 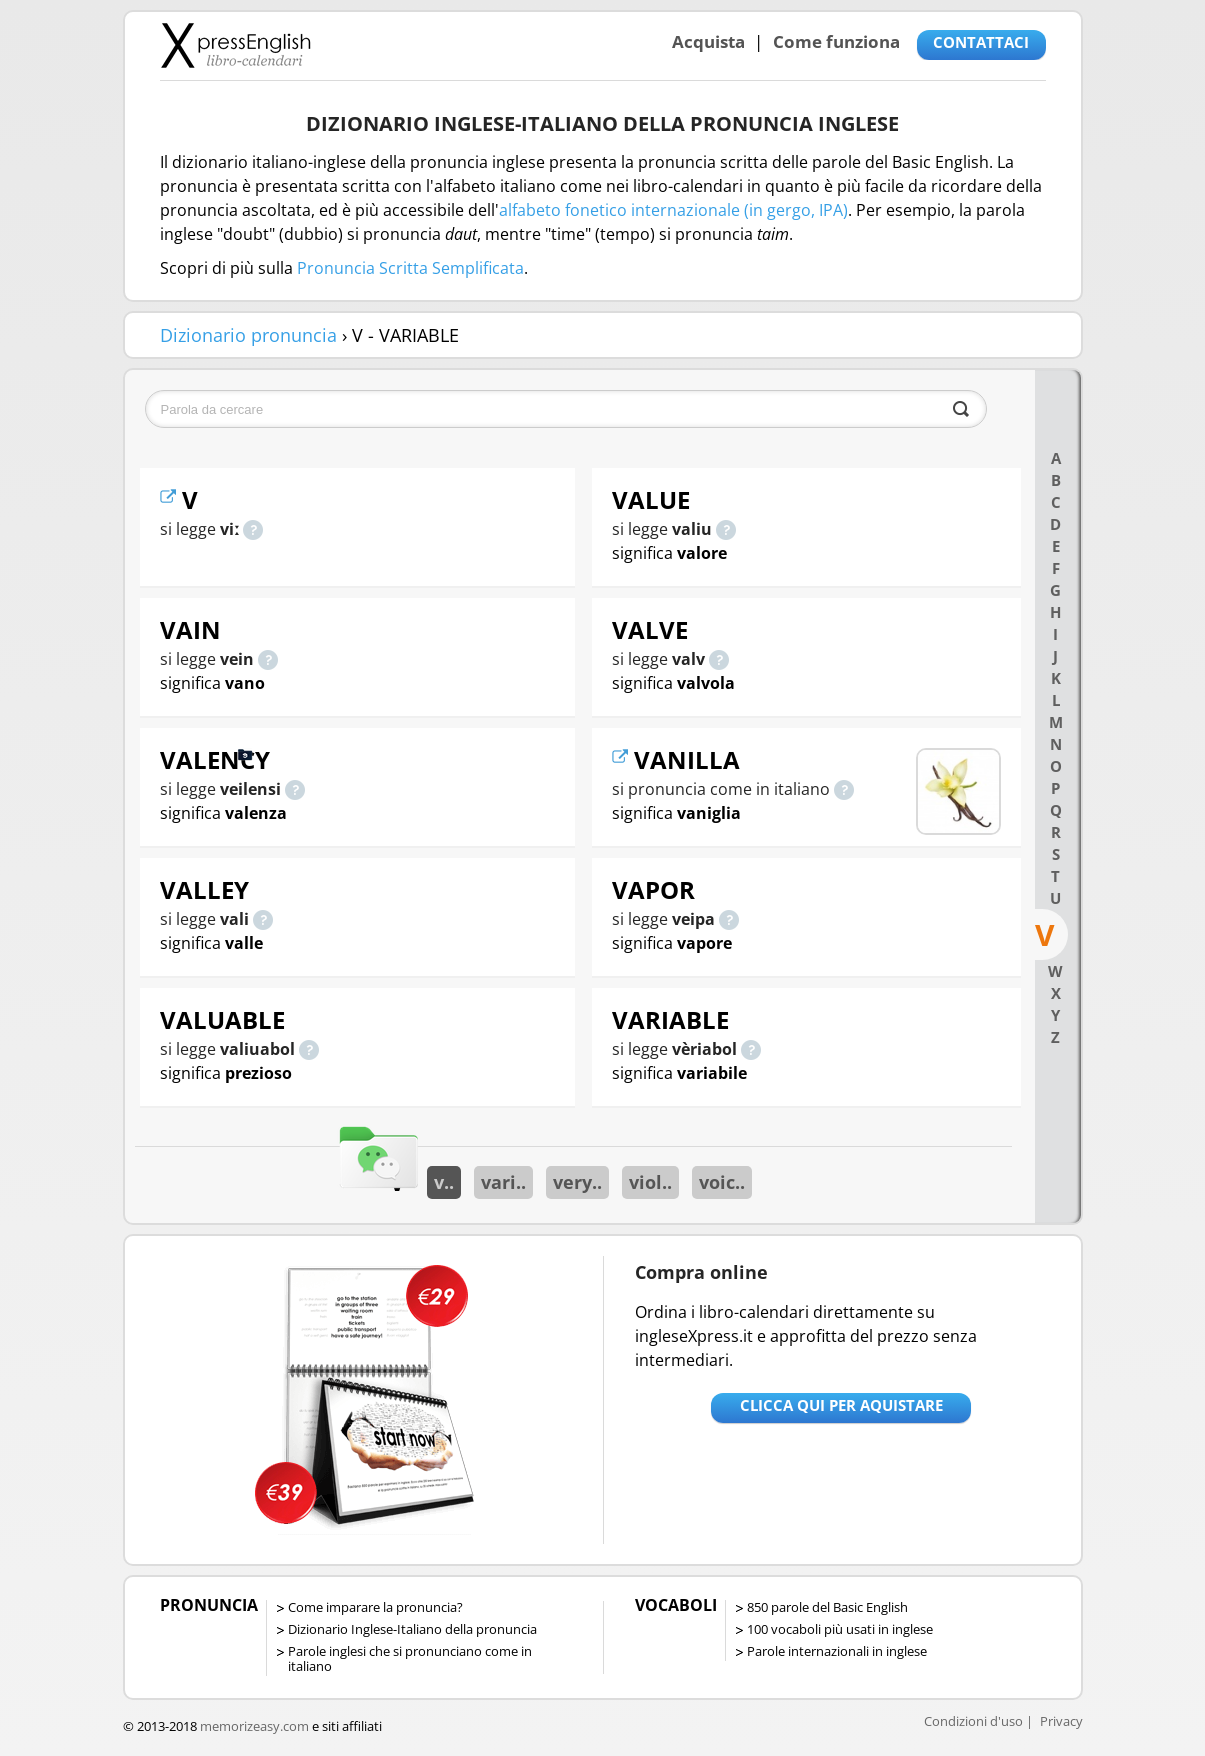 I want to click on open wechat files folder, so click(x=378, y=1159).